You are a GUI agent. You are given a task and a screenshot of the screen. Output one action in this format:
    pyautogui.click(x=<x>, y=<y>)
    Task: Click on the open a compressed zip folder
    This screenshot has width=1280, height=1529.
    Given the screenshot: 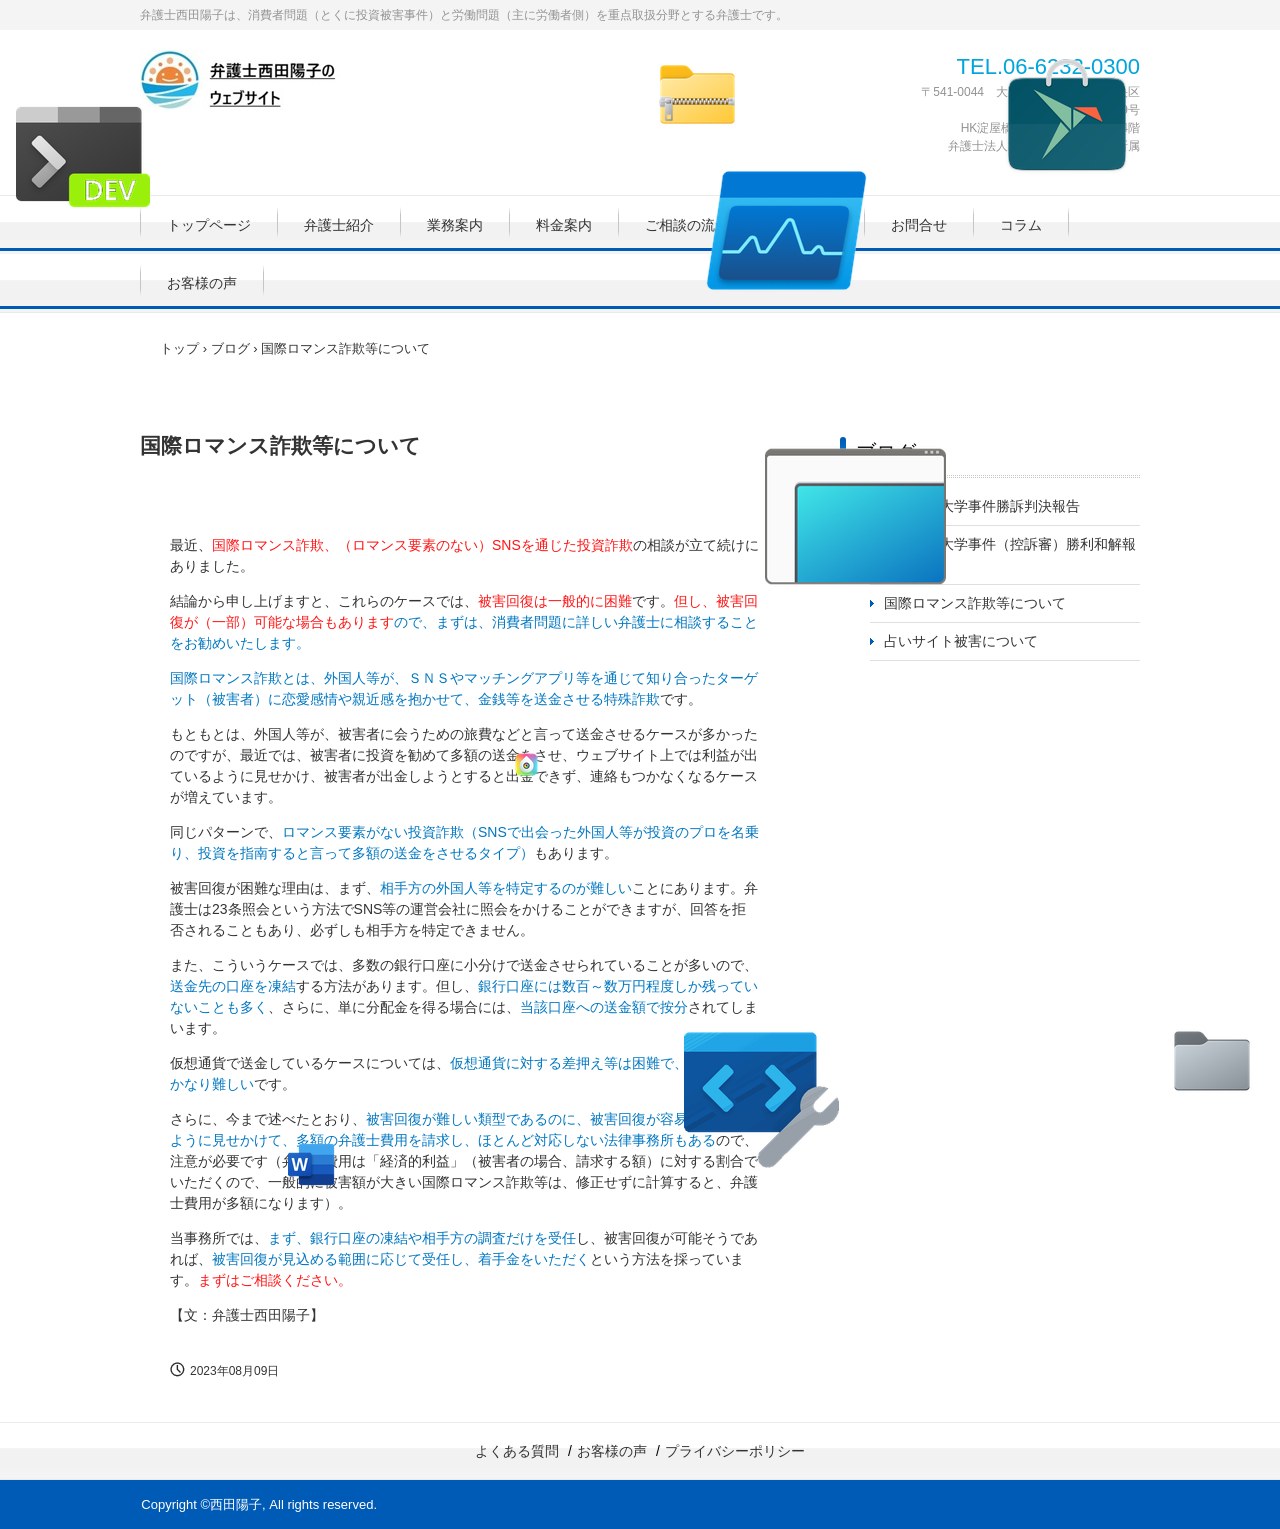 What is the action you would take?
    pyautogui.click(x=697, y=96)
    